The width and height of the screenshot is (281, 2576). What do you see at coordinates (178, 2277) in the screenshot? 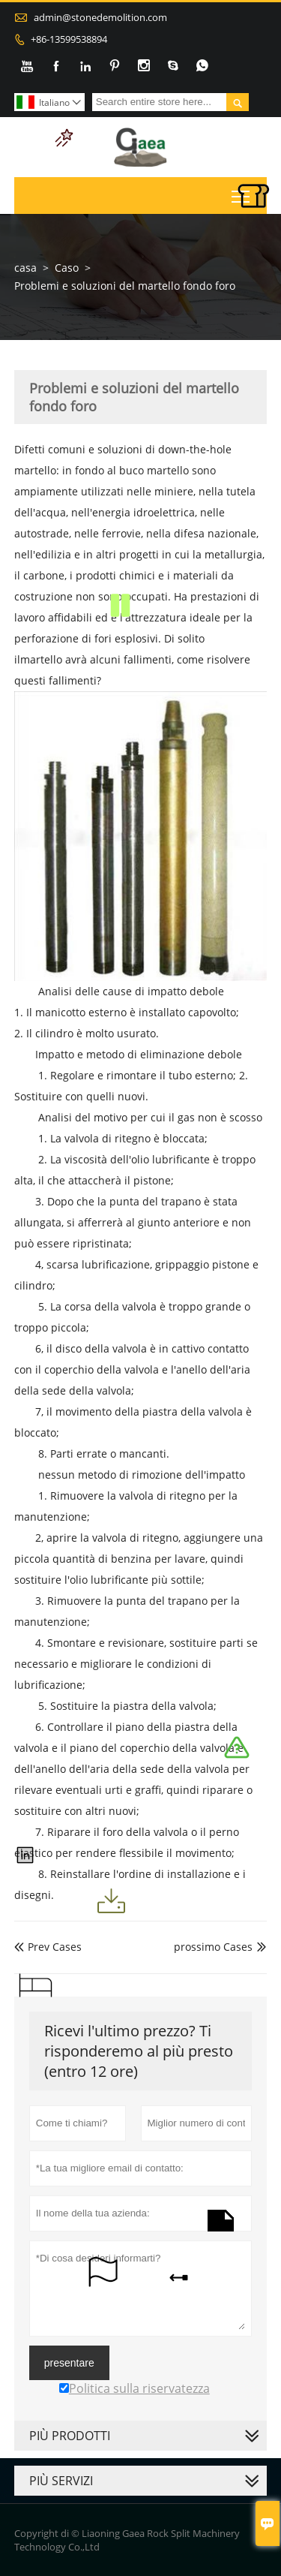
I see `go back to previous screen` at bounding box center [178, 2277].